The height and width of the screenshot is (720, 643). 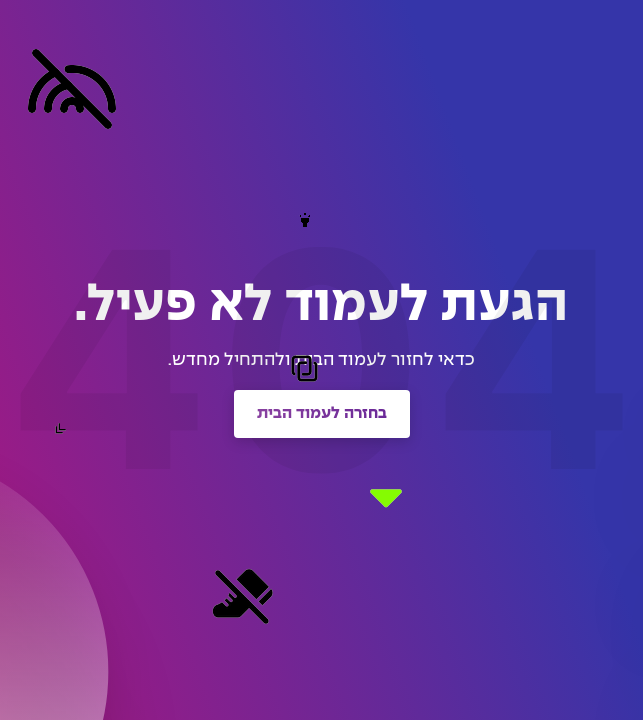 I want to click on indicates area where stepping is prohibited, so click(x=244, y=595).